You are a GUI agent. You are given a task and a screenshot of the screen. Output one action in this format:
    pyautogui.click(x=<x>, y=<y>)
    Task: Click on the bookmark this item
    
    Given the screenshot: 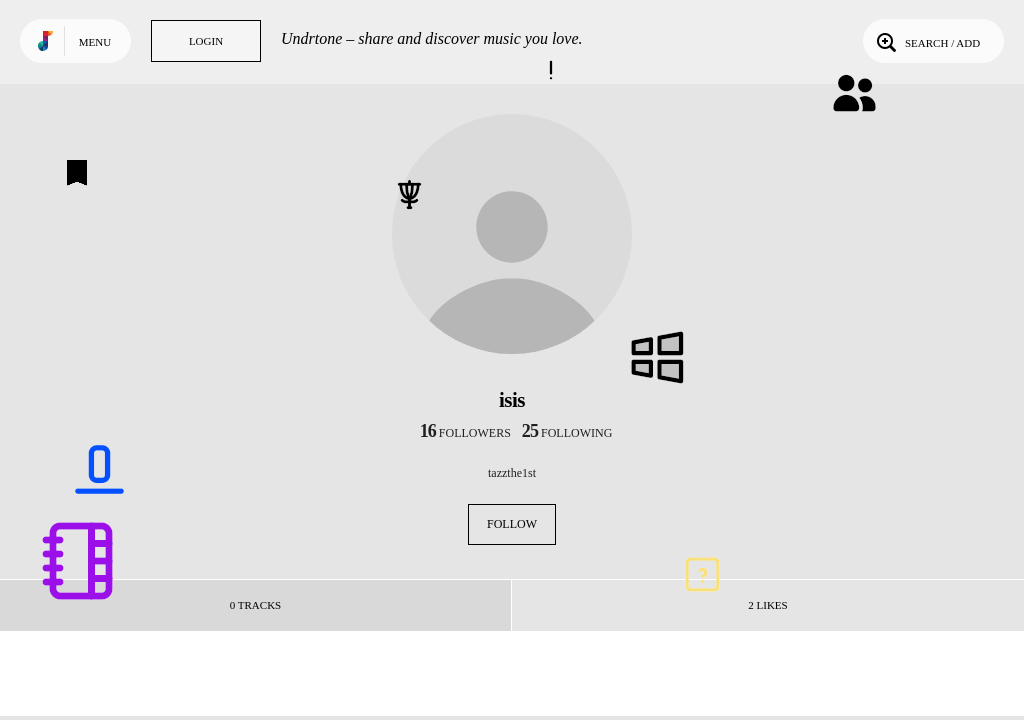 What is the action you would take?
    pyautogui.click(x=77, y=173)
    